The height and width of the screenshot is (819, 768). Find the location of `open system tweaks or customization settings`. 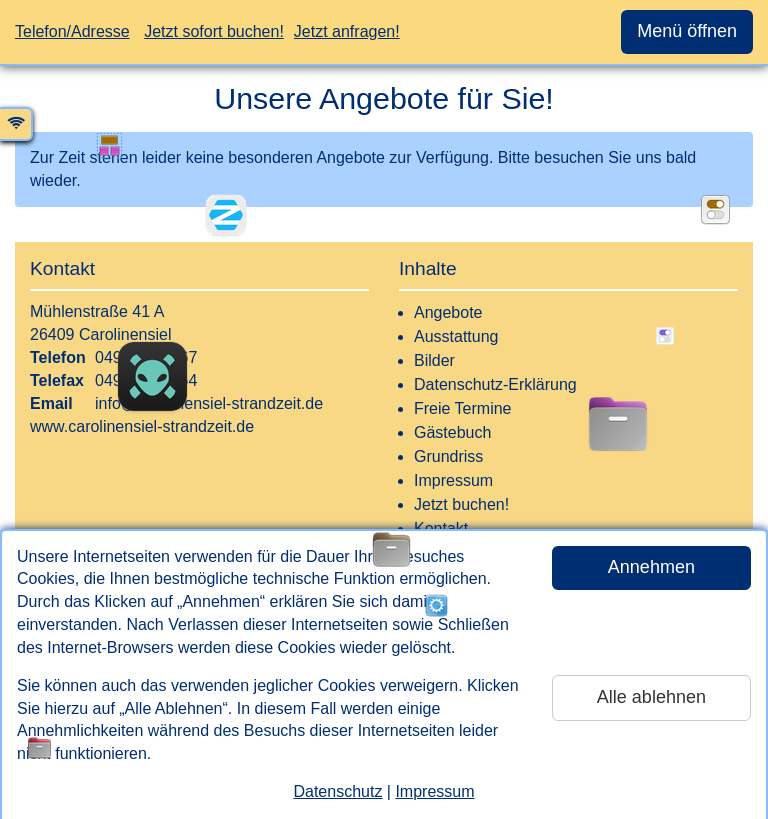

open system tweaks or customization settings is located at coordinates (665, 336).